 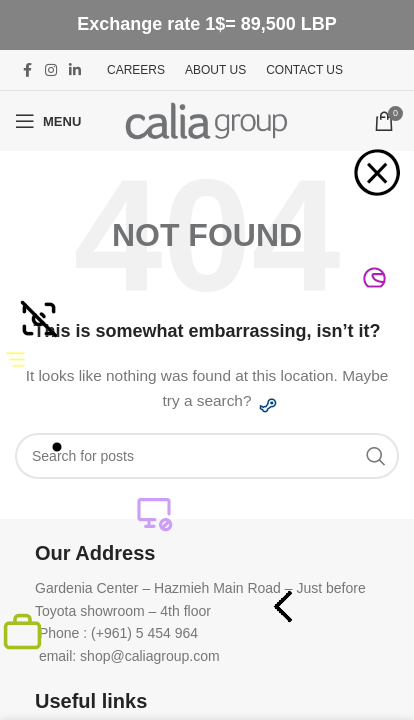 What do you see at coordinates (154, 513) in the screenshot?
I see `cancel or disconnect desktop device` at bounding box center [154, 513].